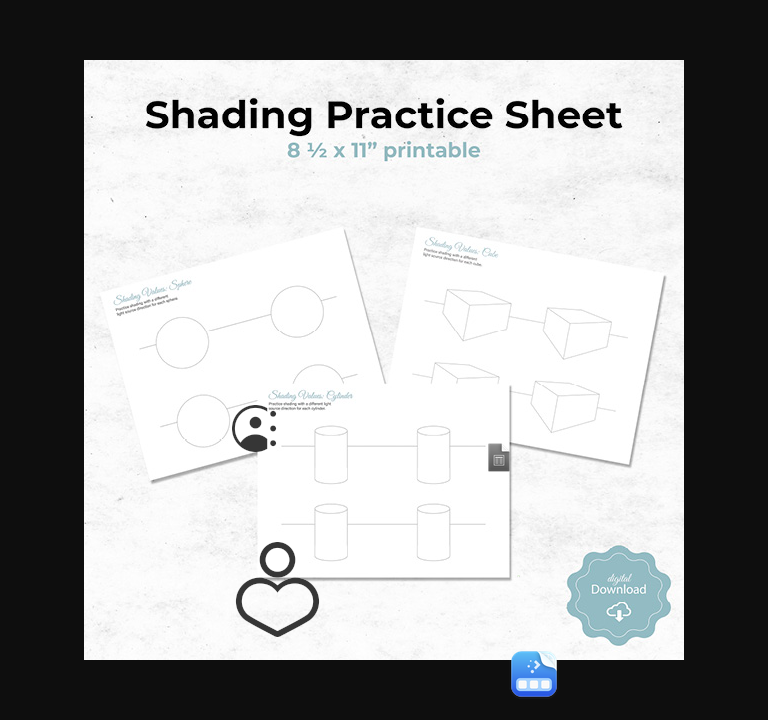  I want to click on browse artists in your music library, so click(255, 428).